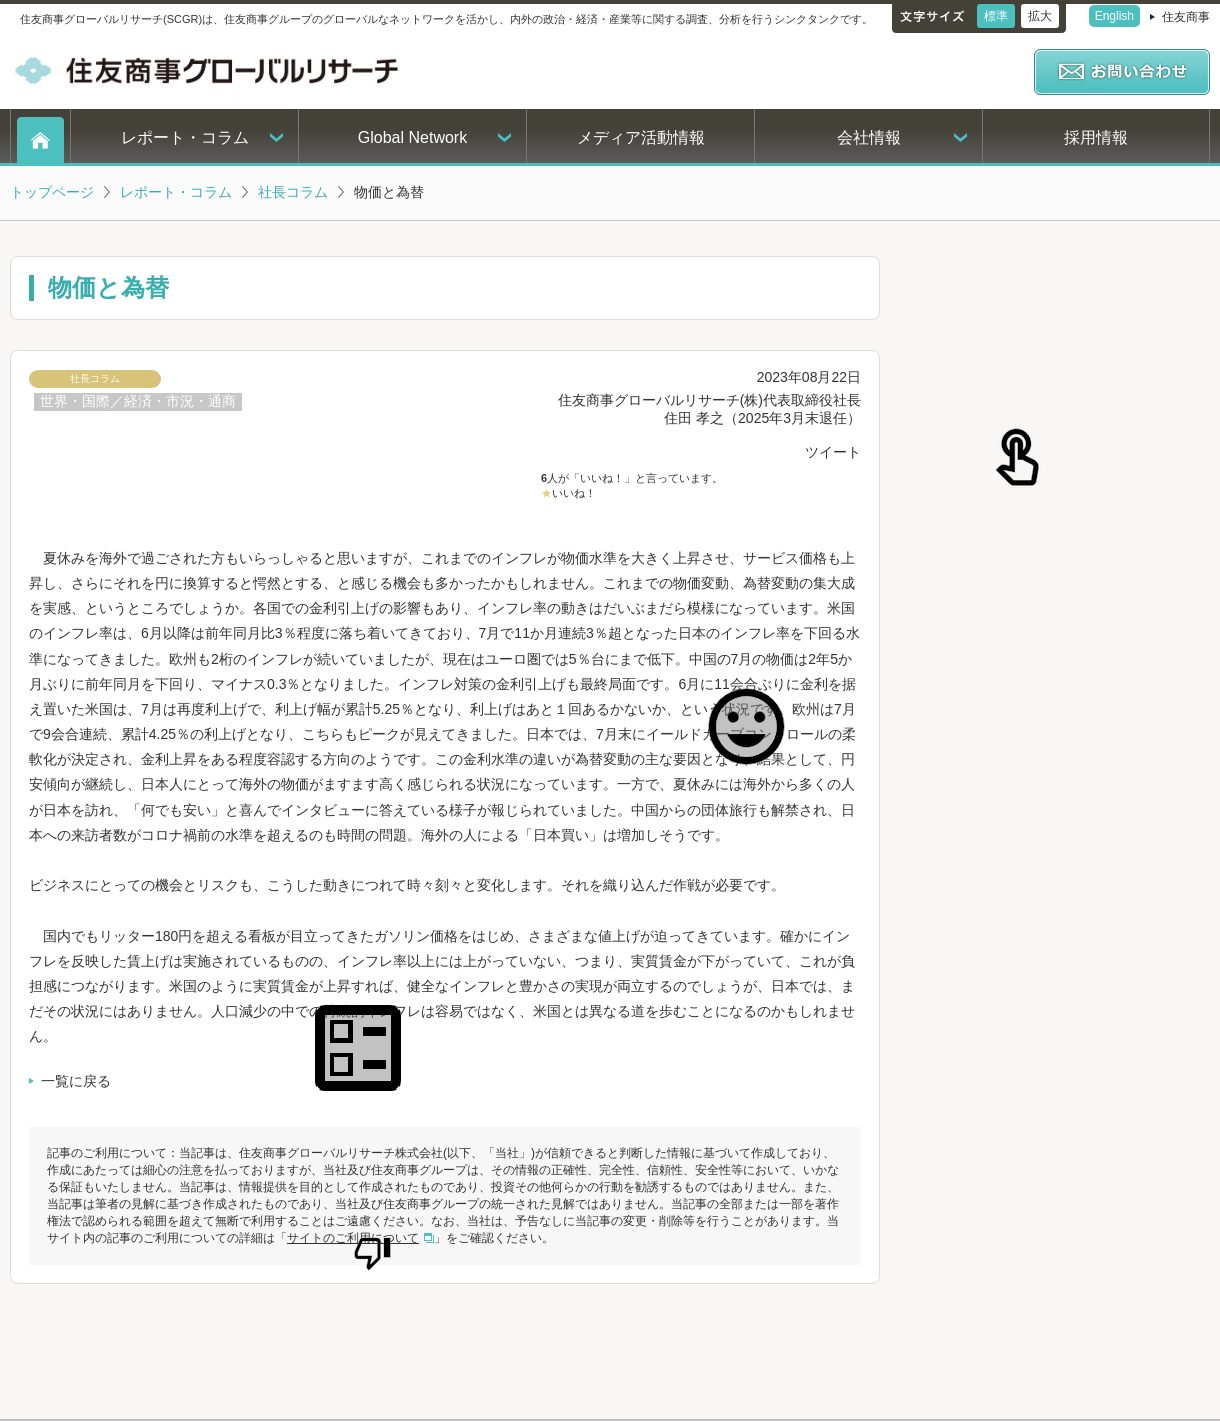 The width and height of the screenshot is (1220, 1421). Describe the element at coordinates (372, 1252) in the screenshot. I see `dislike or downvote content` at that location.